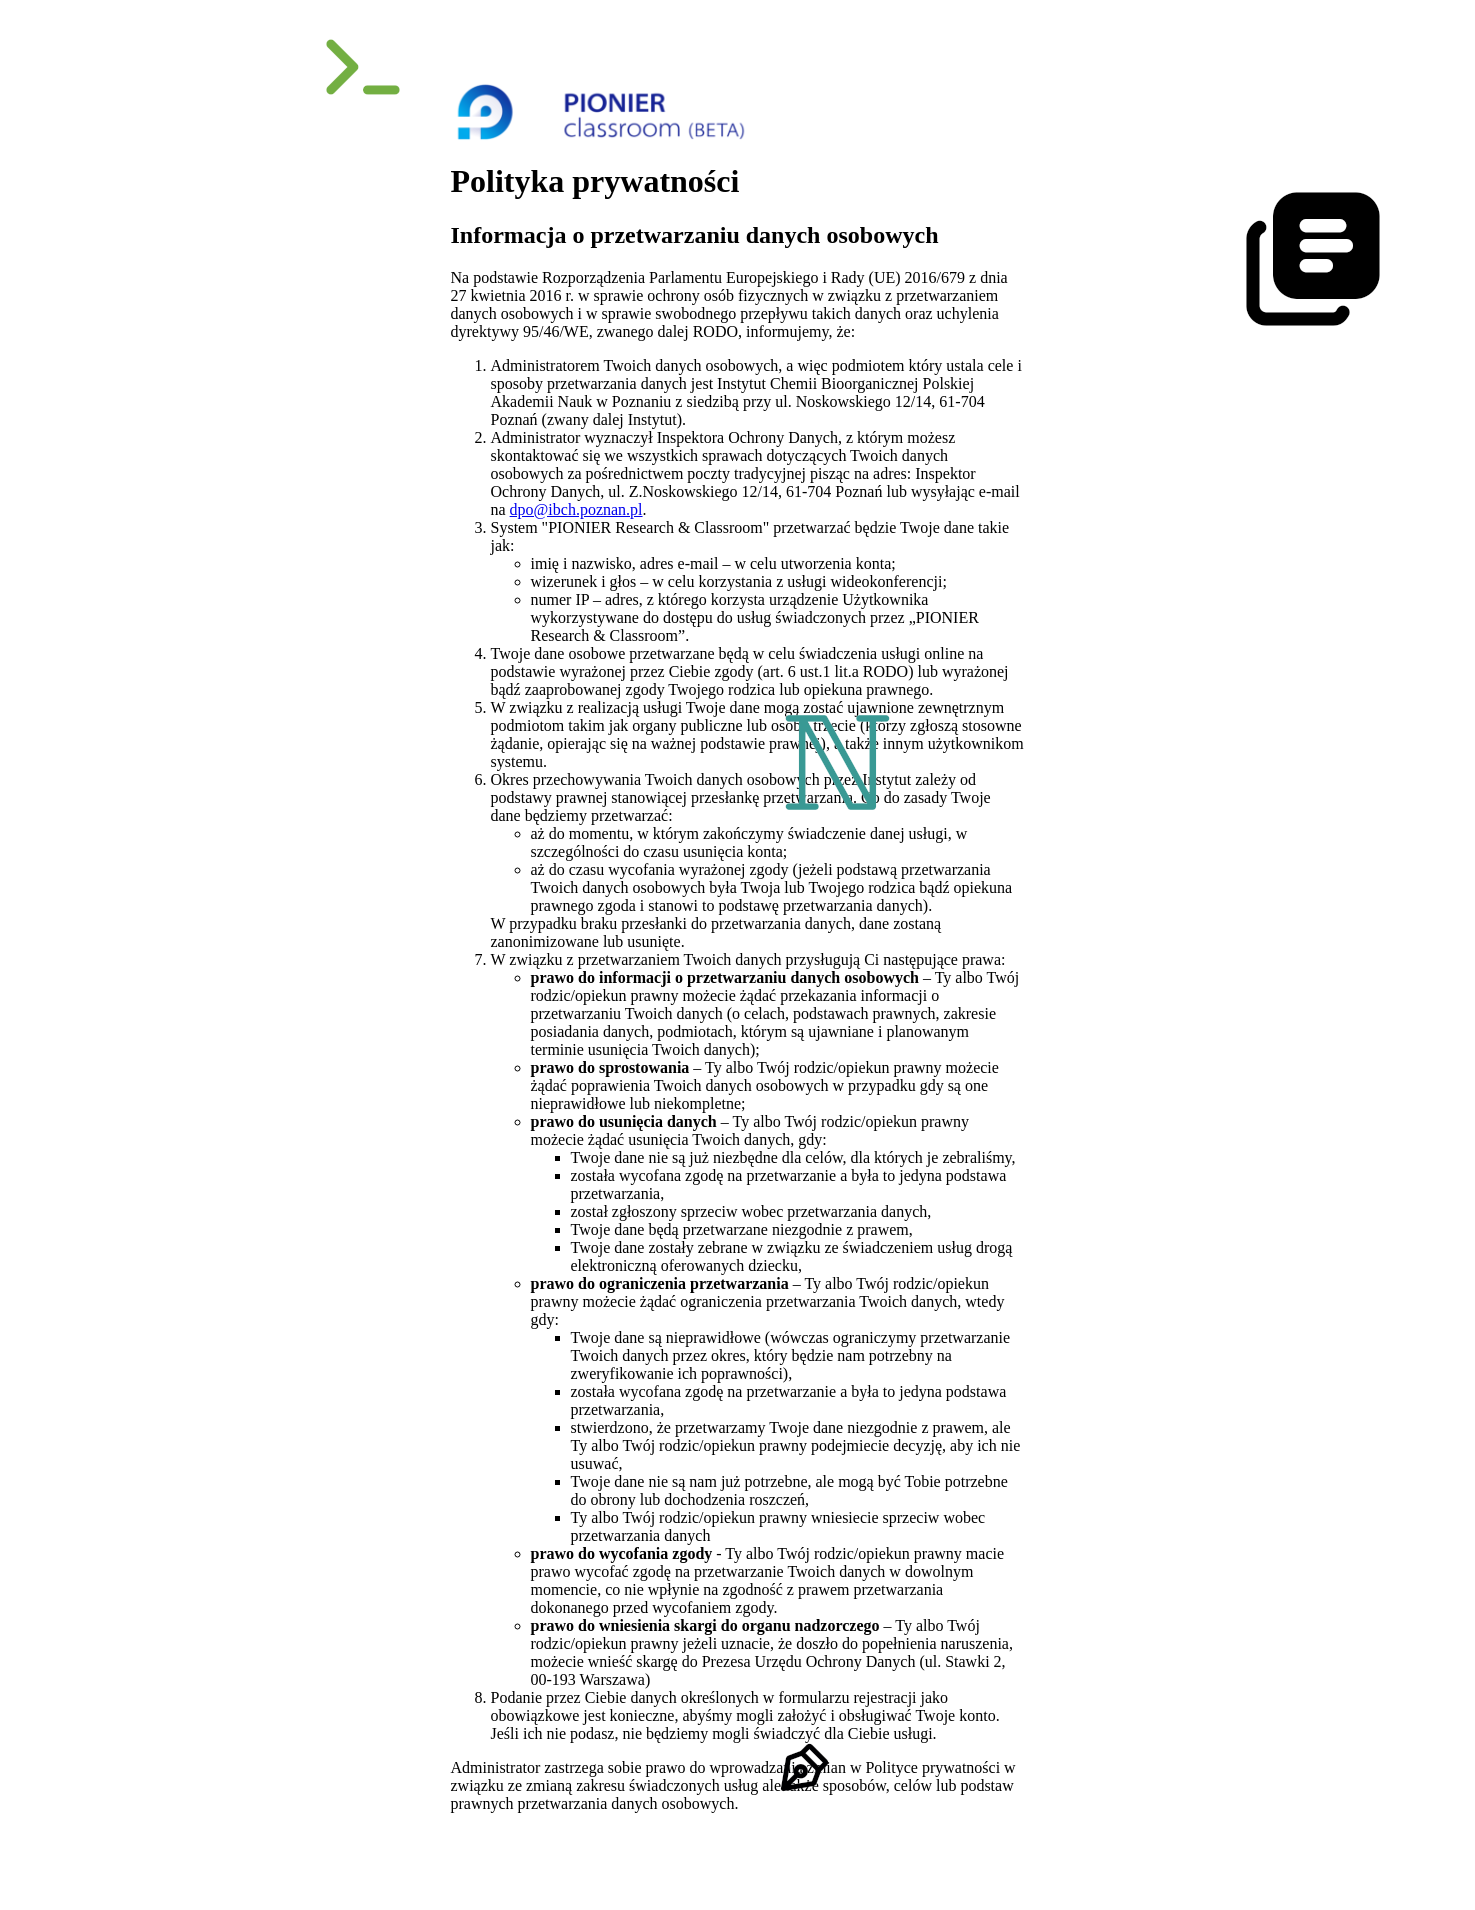 The width and height of the screenshot is (1475, 1910). Describe the element at coordinates (1313, 259) in the screenshot. I see `access your saved content library` at that location.